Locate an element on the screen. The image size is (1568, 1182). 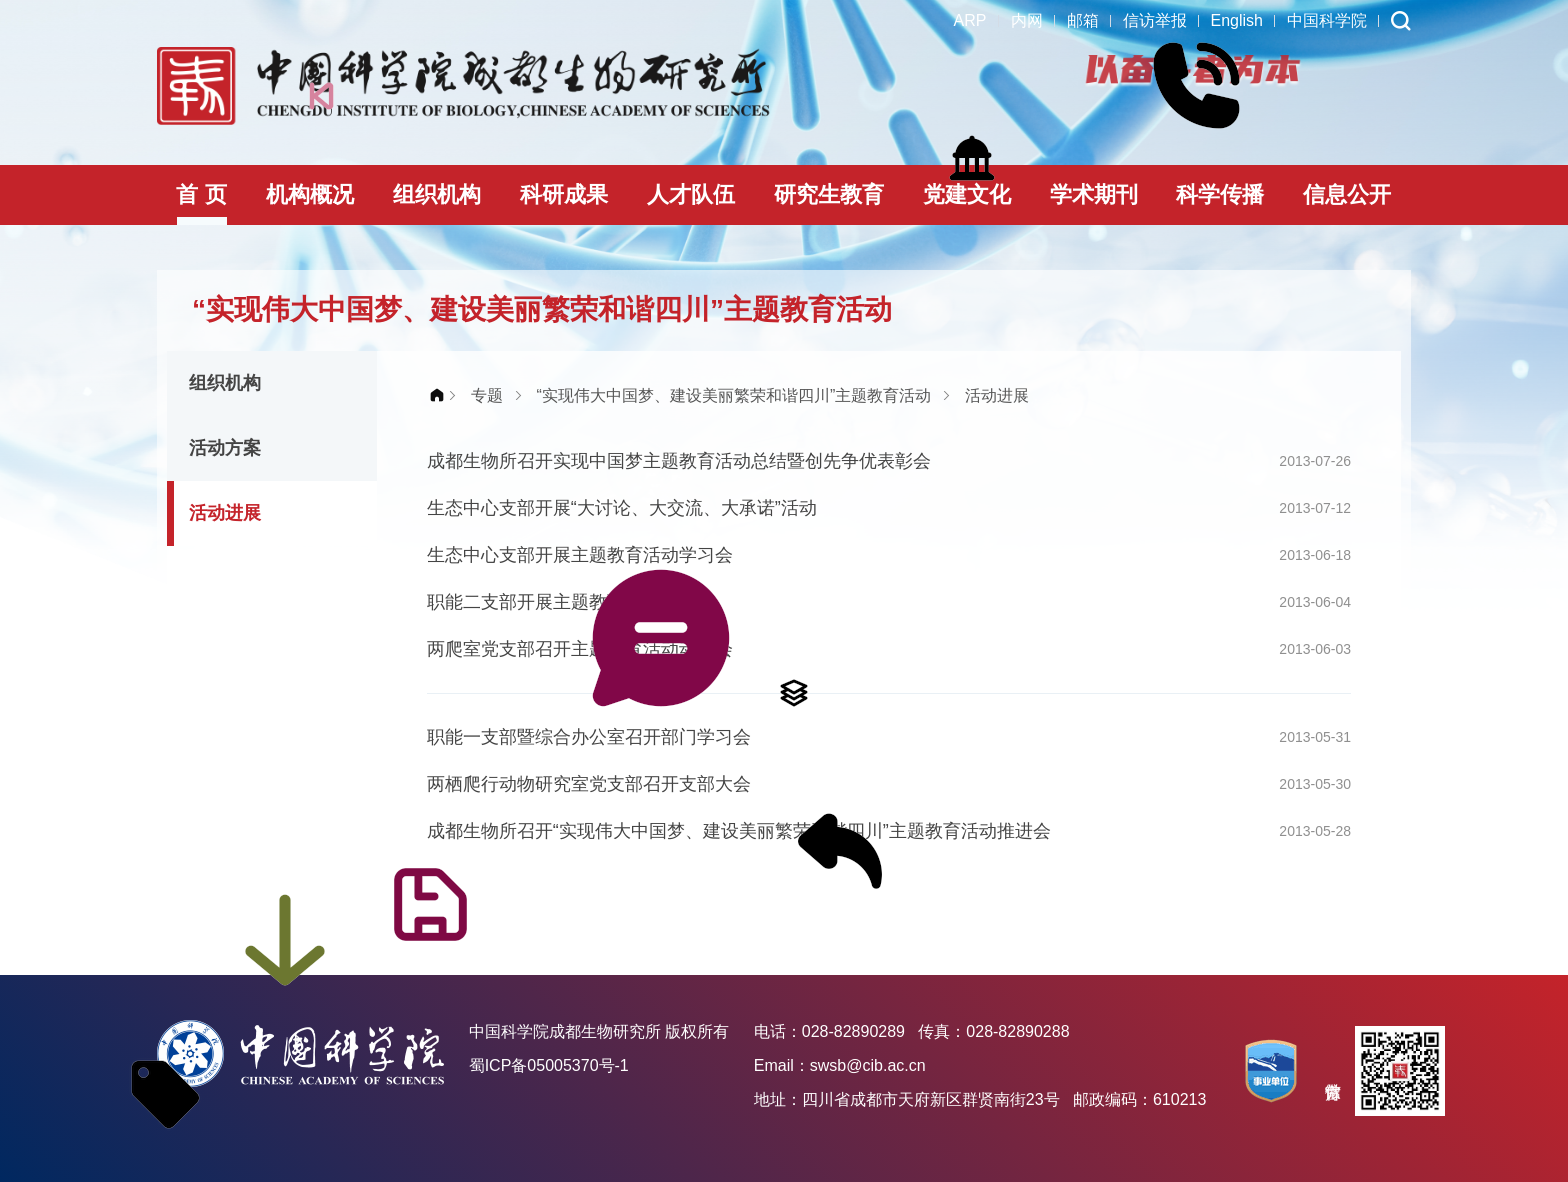
add or view tags for an item is located at coordinates (165, 1094).